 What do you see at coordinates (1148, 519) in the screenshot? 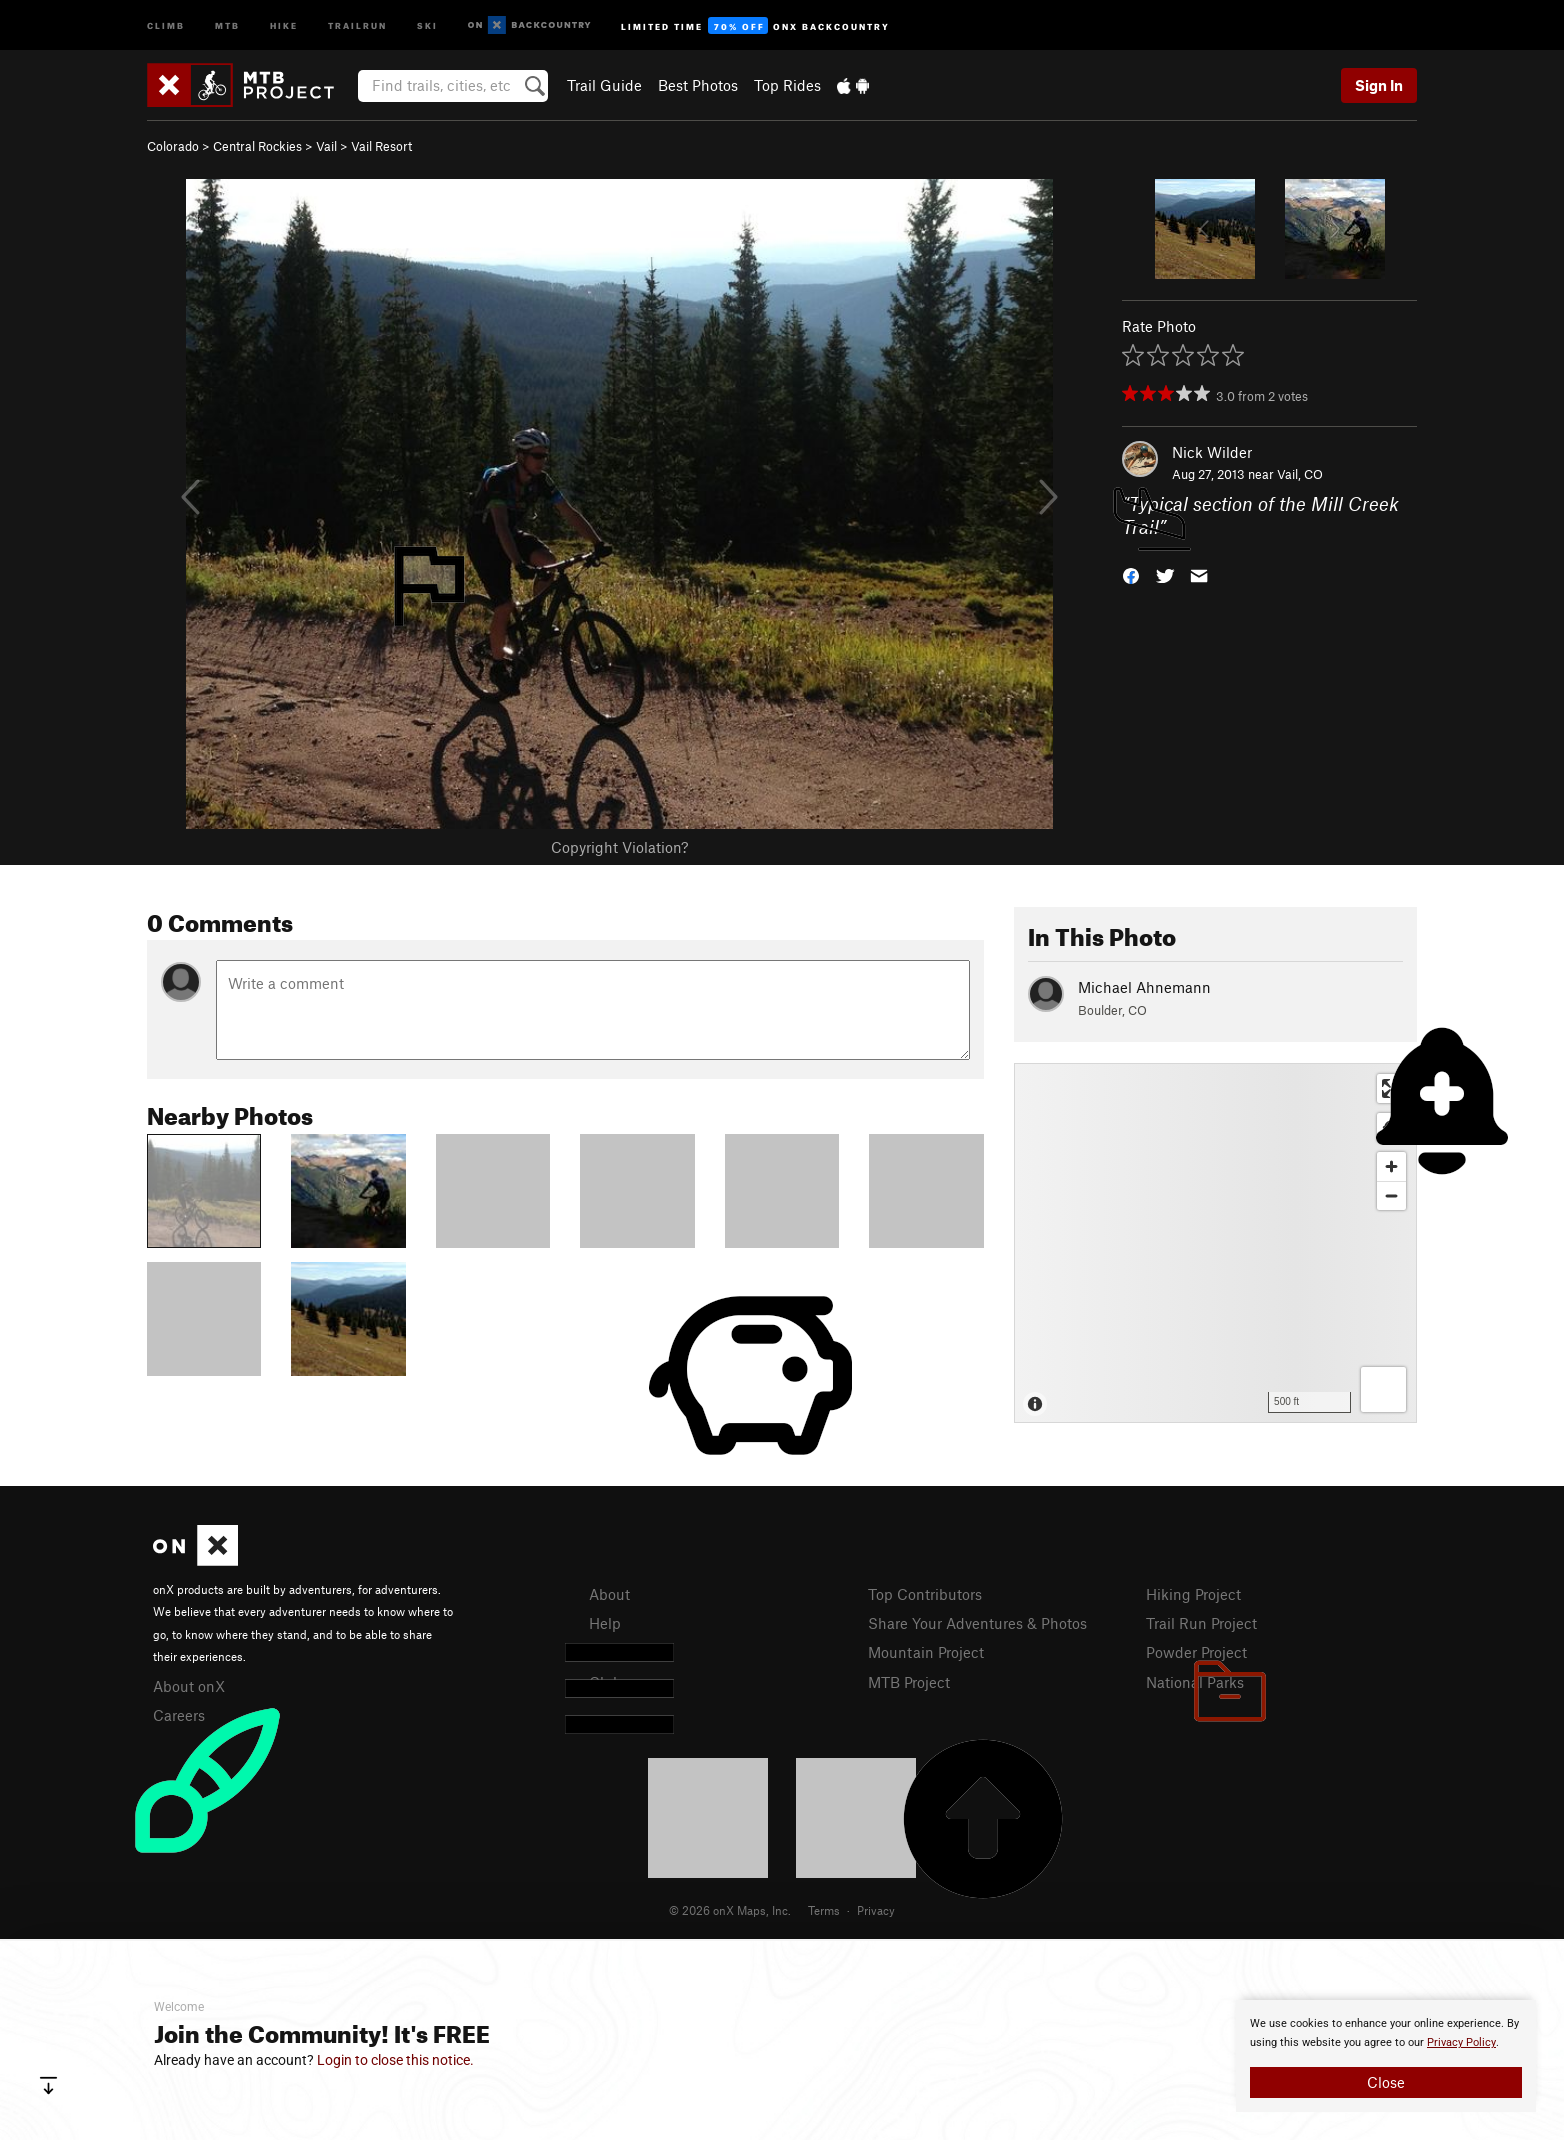
I see `indicates flight arrival or landing status` at bounding box center [1148, 519].